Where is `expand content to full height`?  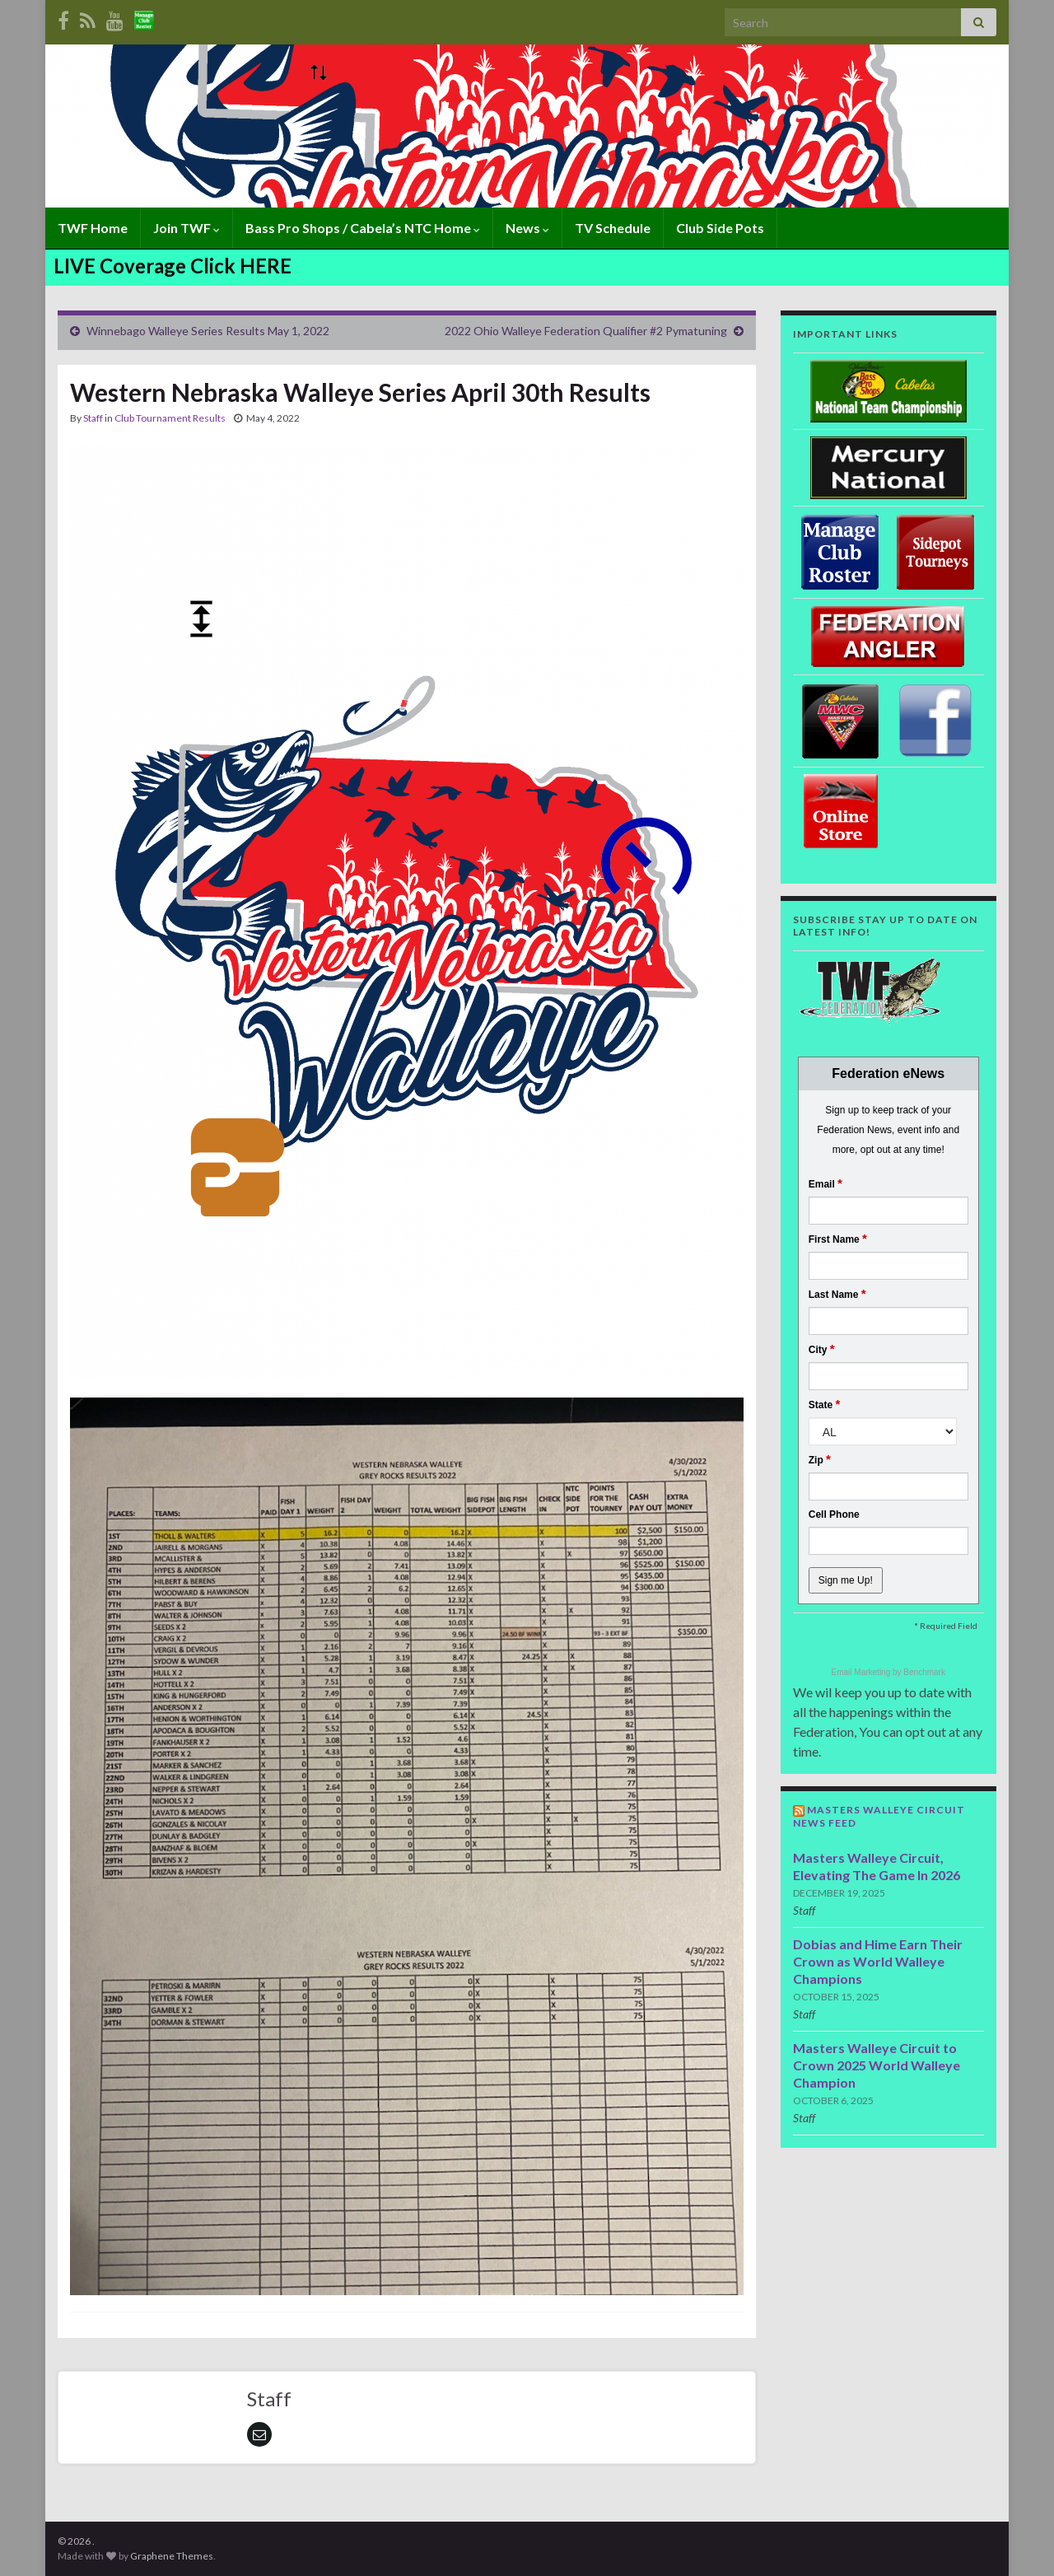 expand content to full height is located at coordinates (201, 618).